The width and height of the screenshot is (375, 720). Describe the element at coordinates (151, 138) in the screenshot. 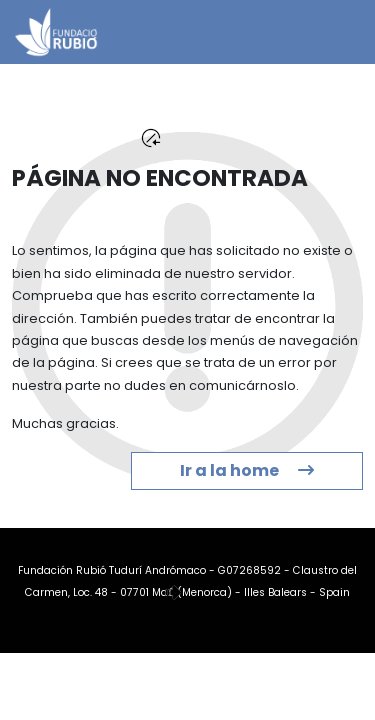

I see `indicates a tracked issue was closed as not planned` at that location.